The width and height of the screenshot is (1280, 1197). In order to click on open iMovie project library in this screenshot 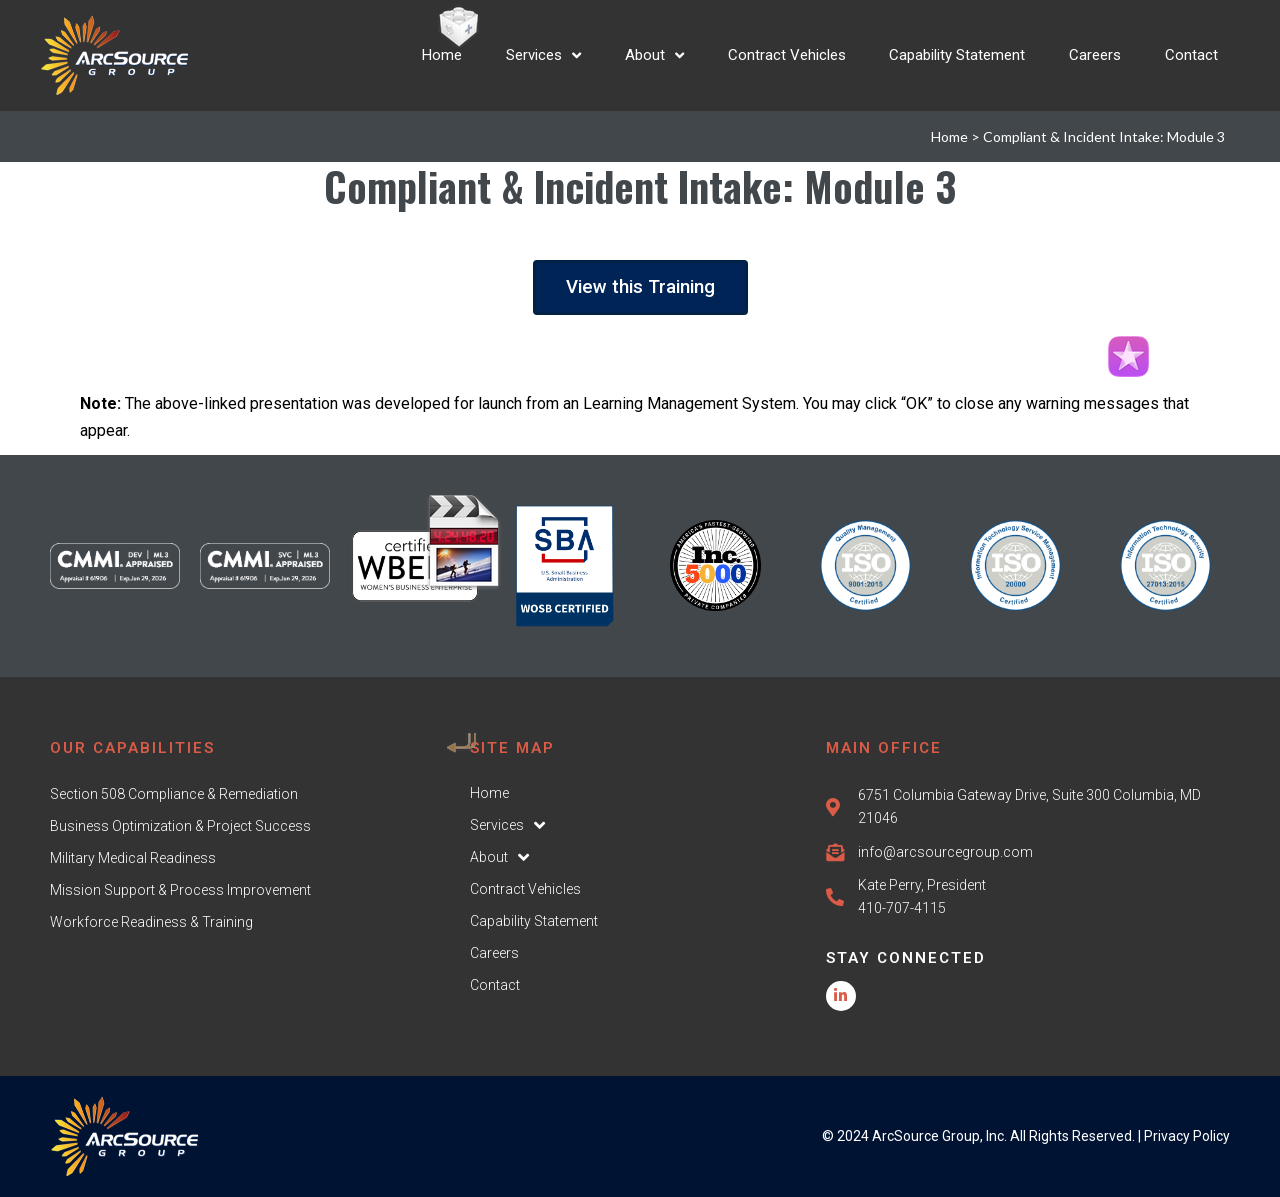, I will do `click(464, 543)`.